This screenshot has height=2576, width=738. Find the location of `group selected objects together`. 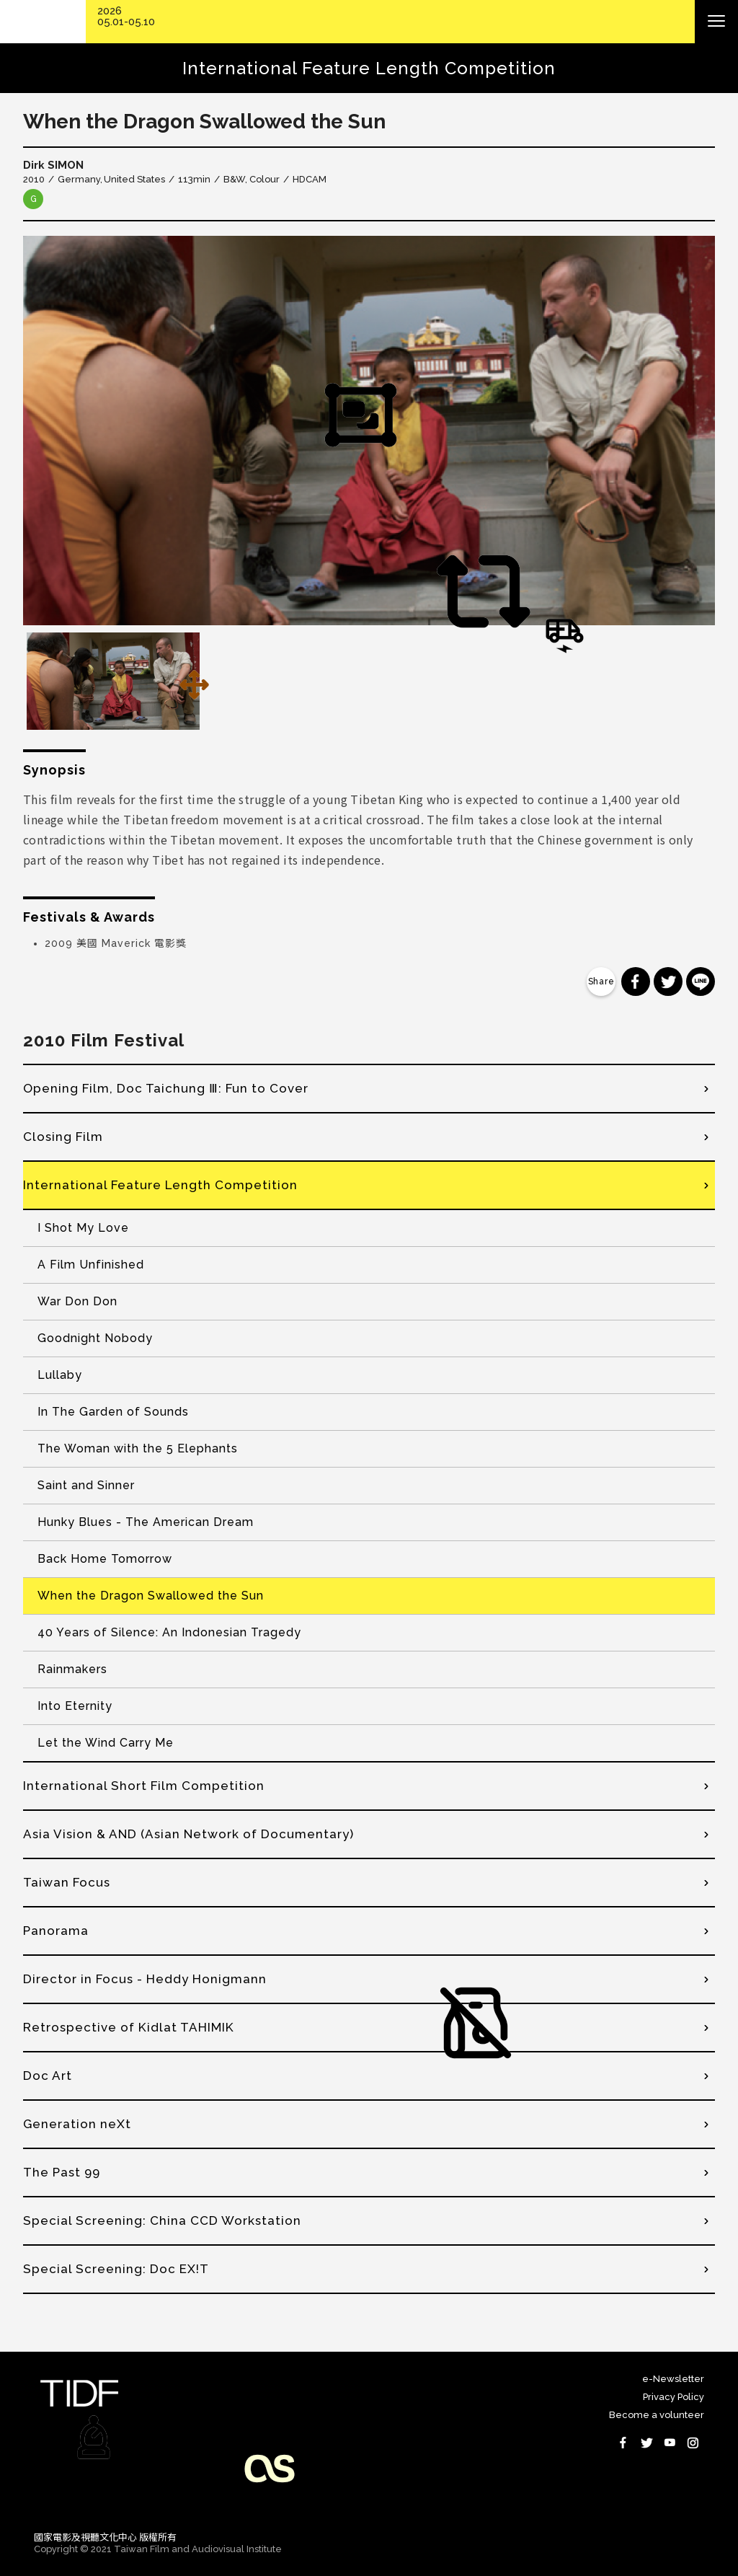

group selected objects together is located at coordinates (360, 415).